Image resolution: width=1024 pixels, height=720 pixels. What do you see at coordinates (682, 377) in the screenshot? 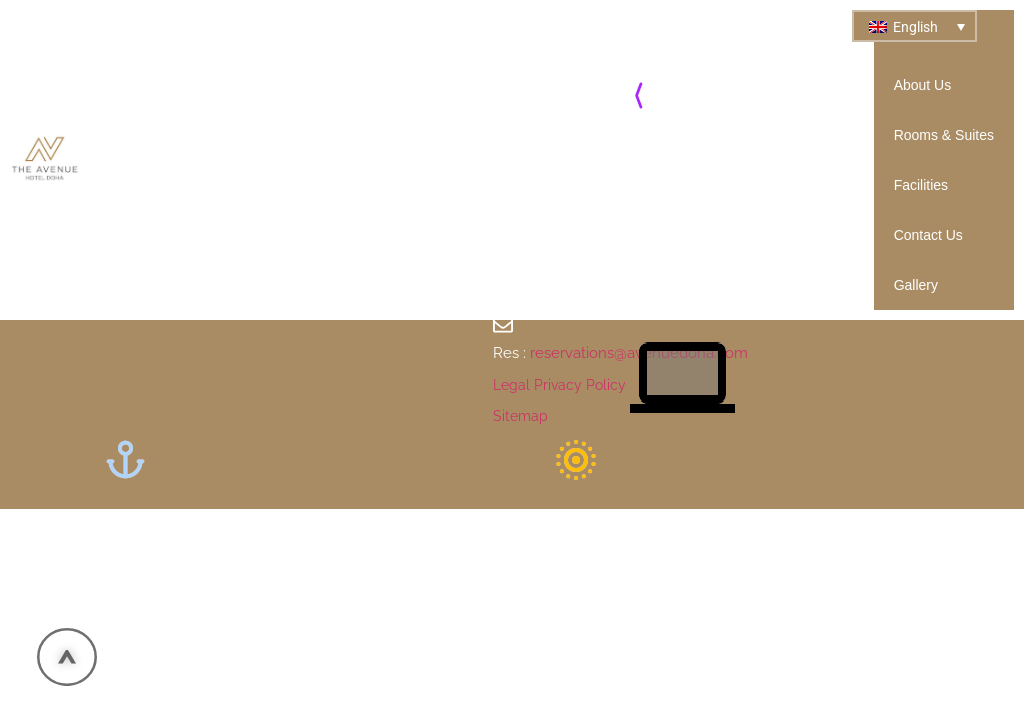
I see `switch to laptop or desktop view` at bounding box center [682, 377].